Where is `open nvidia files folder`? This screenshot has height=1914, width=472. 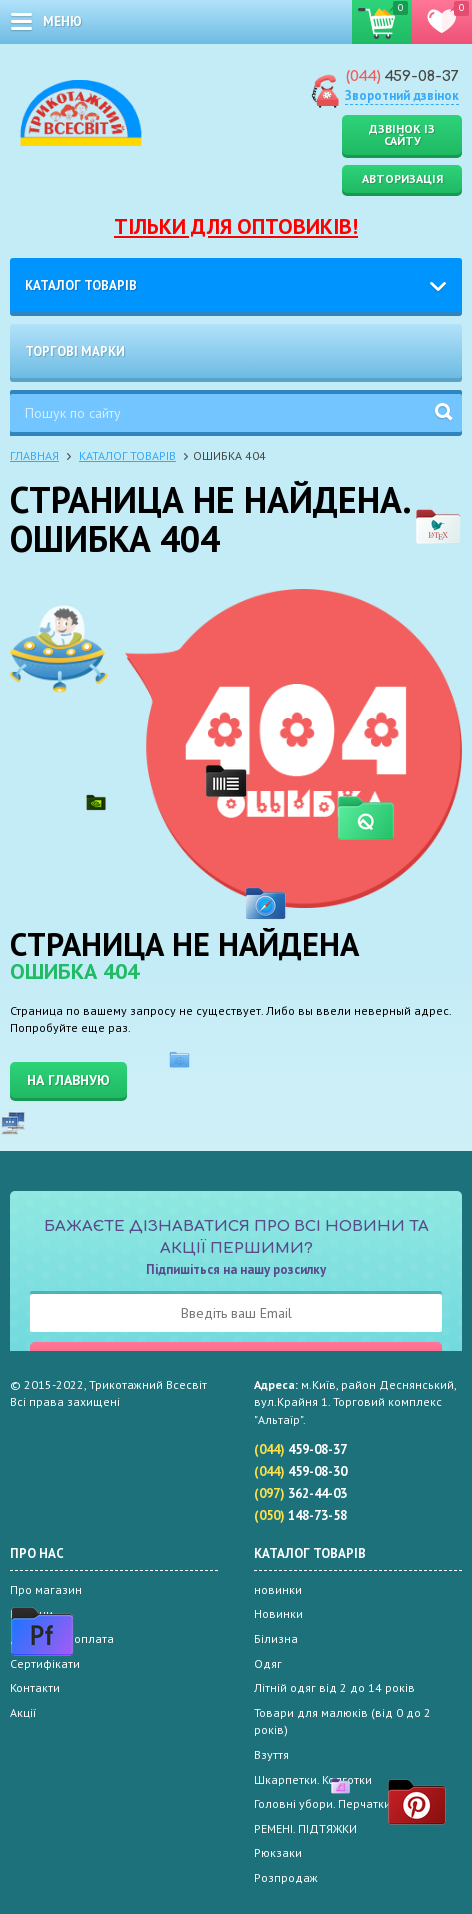
open nvidia files folder is located at coordinates (96, 803).